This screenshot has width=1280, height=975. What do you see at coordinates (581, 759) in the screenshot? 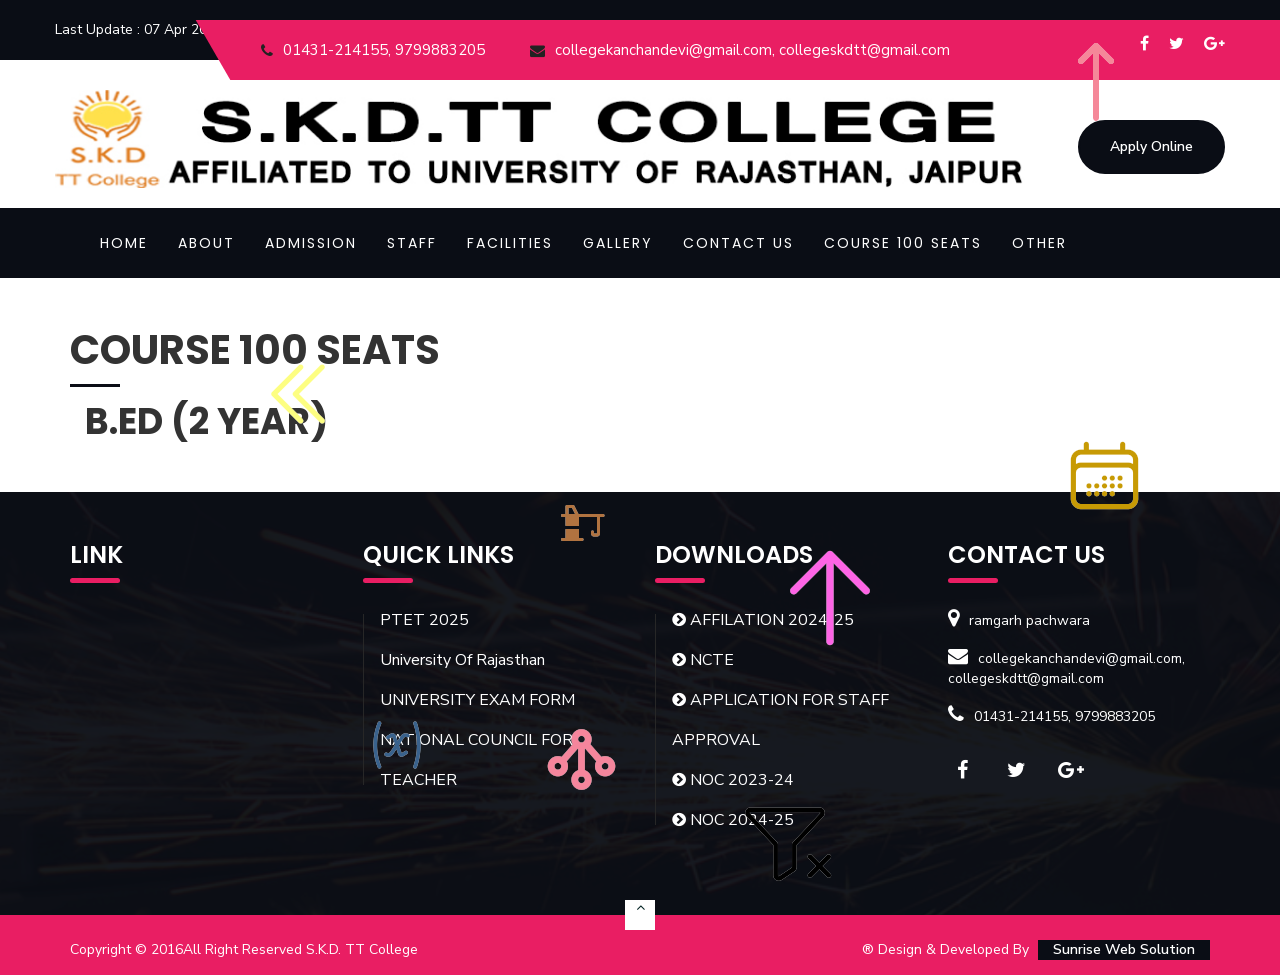
I see `view hierarchical data structure` at bounding box center [581, 759].